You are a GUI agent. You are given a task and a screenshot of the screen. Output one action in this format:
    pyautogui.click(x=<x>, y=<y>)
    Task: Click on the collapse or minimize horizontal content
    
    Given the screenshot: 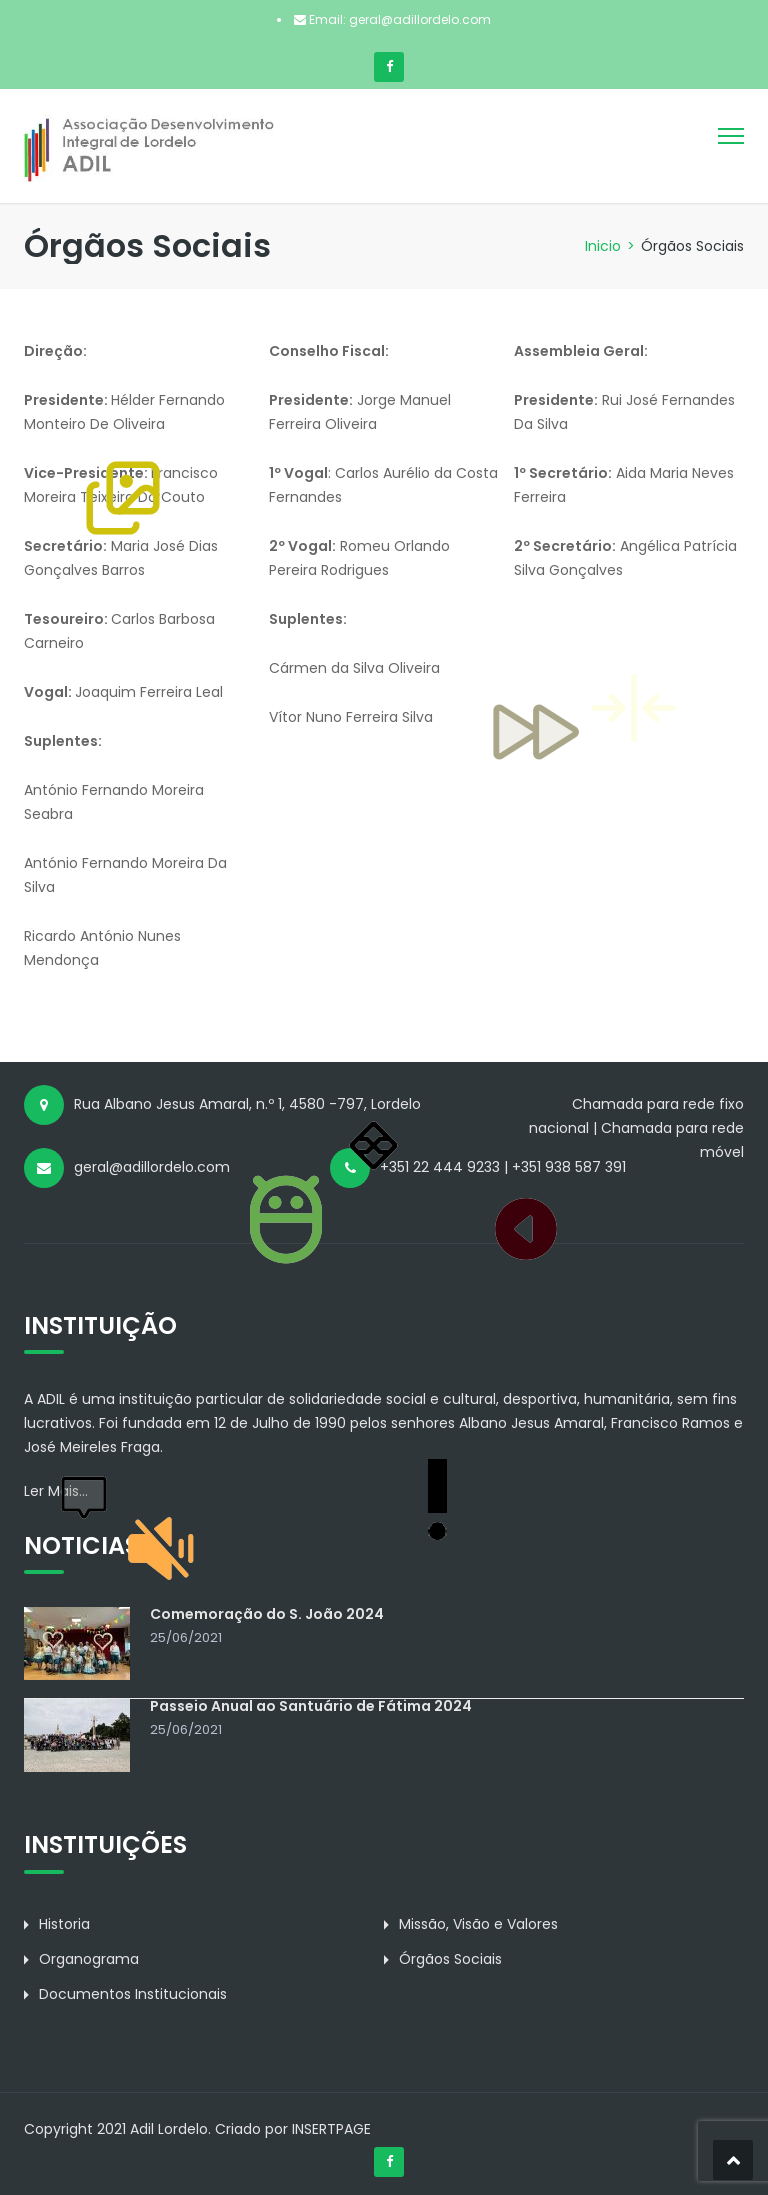 What is the action you would take?
    pyautogui.click(x=634, y=708)
    